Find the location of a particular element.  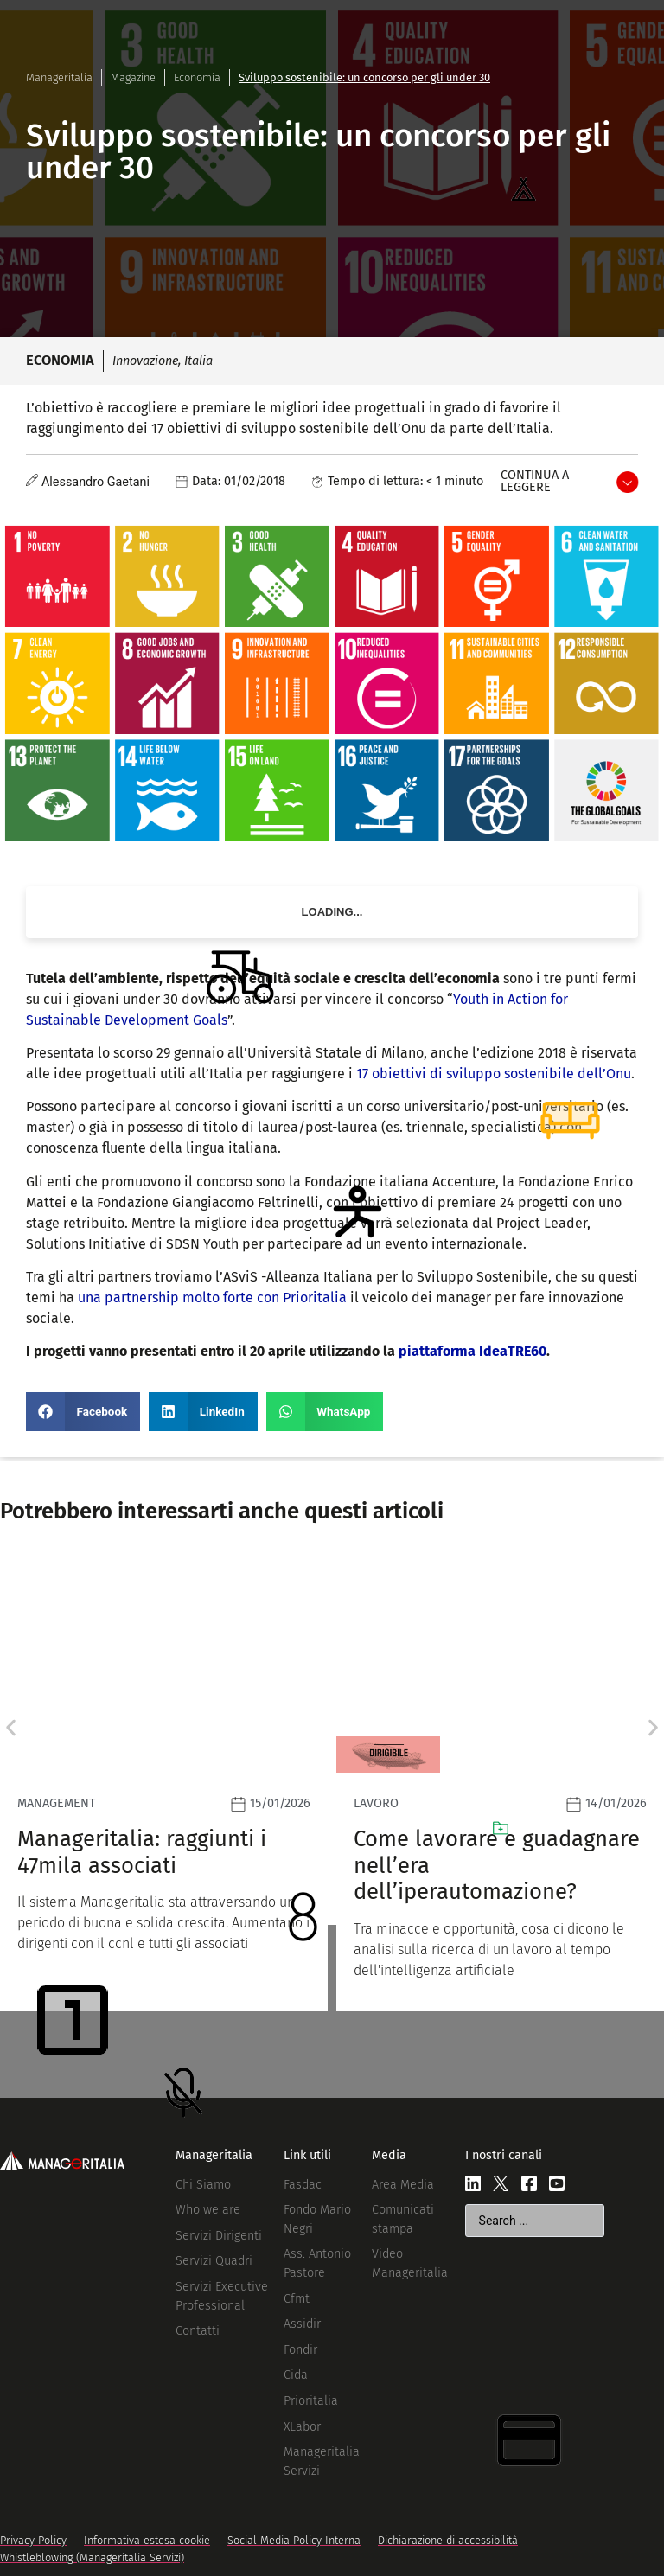

create a new folder is located at coordinates (501, 1828).